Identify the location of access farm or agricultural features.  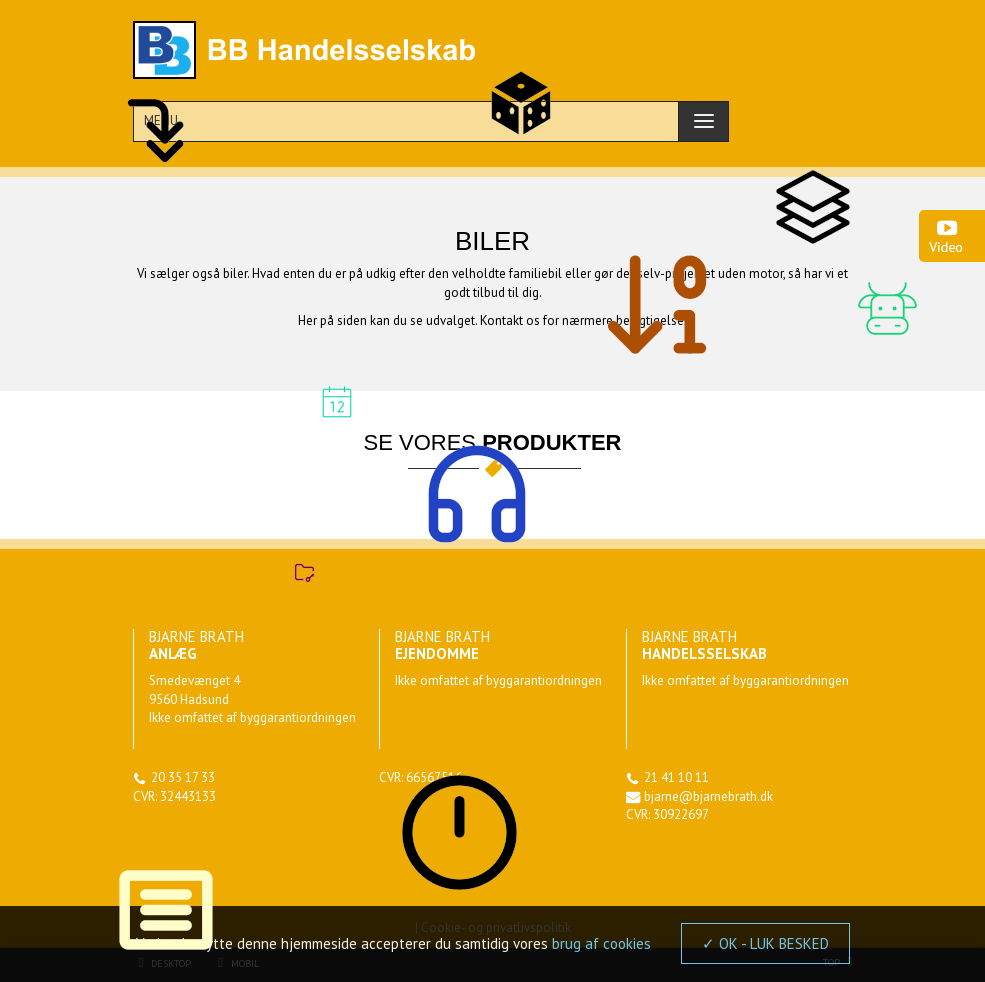
(887, 309).